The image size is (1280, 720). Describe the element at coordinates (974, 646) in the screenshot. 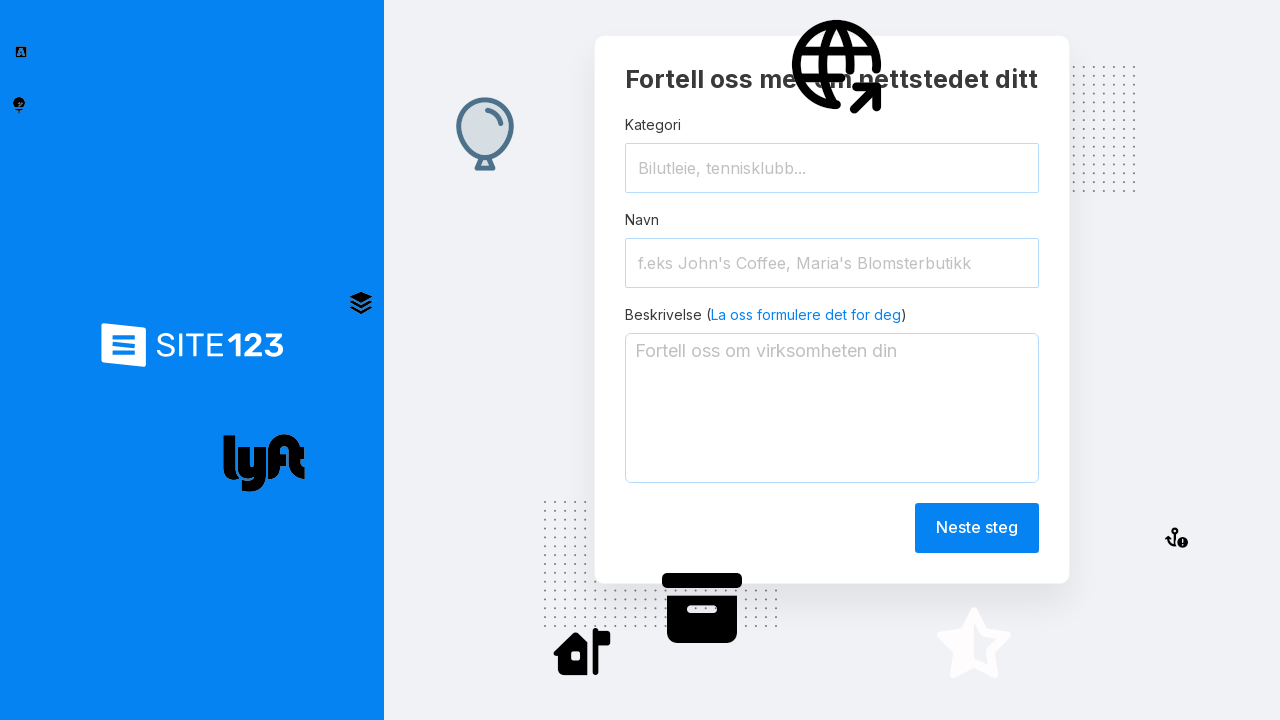

I see `indicates a partial or half-star rating` at that location.